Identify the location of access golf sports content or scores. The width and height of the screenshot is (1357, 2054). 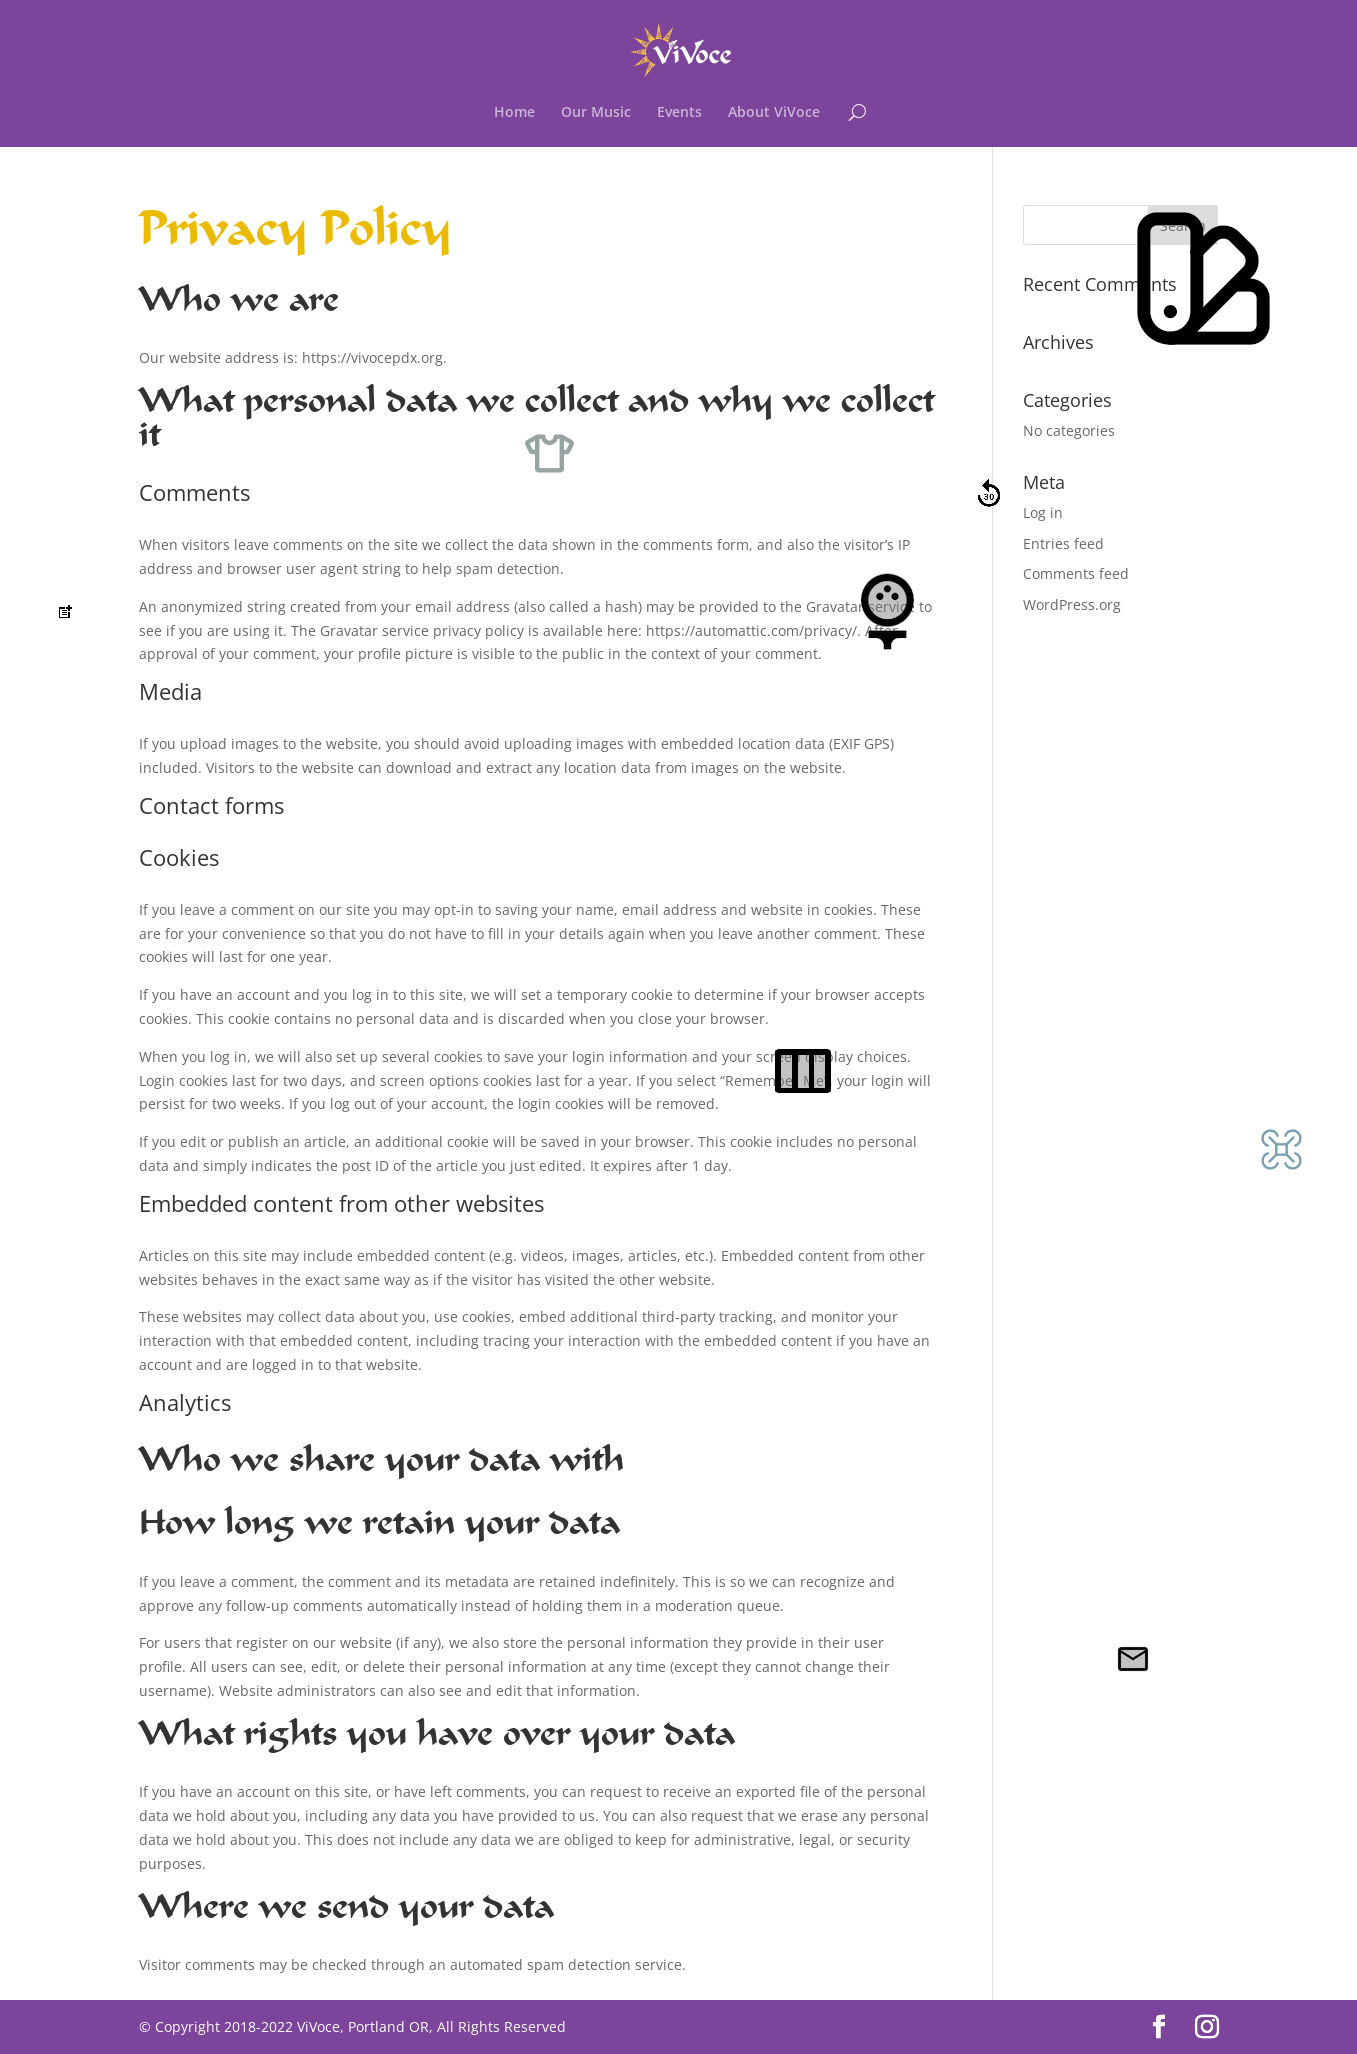
(887, 611).